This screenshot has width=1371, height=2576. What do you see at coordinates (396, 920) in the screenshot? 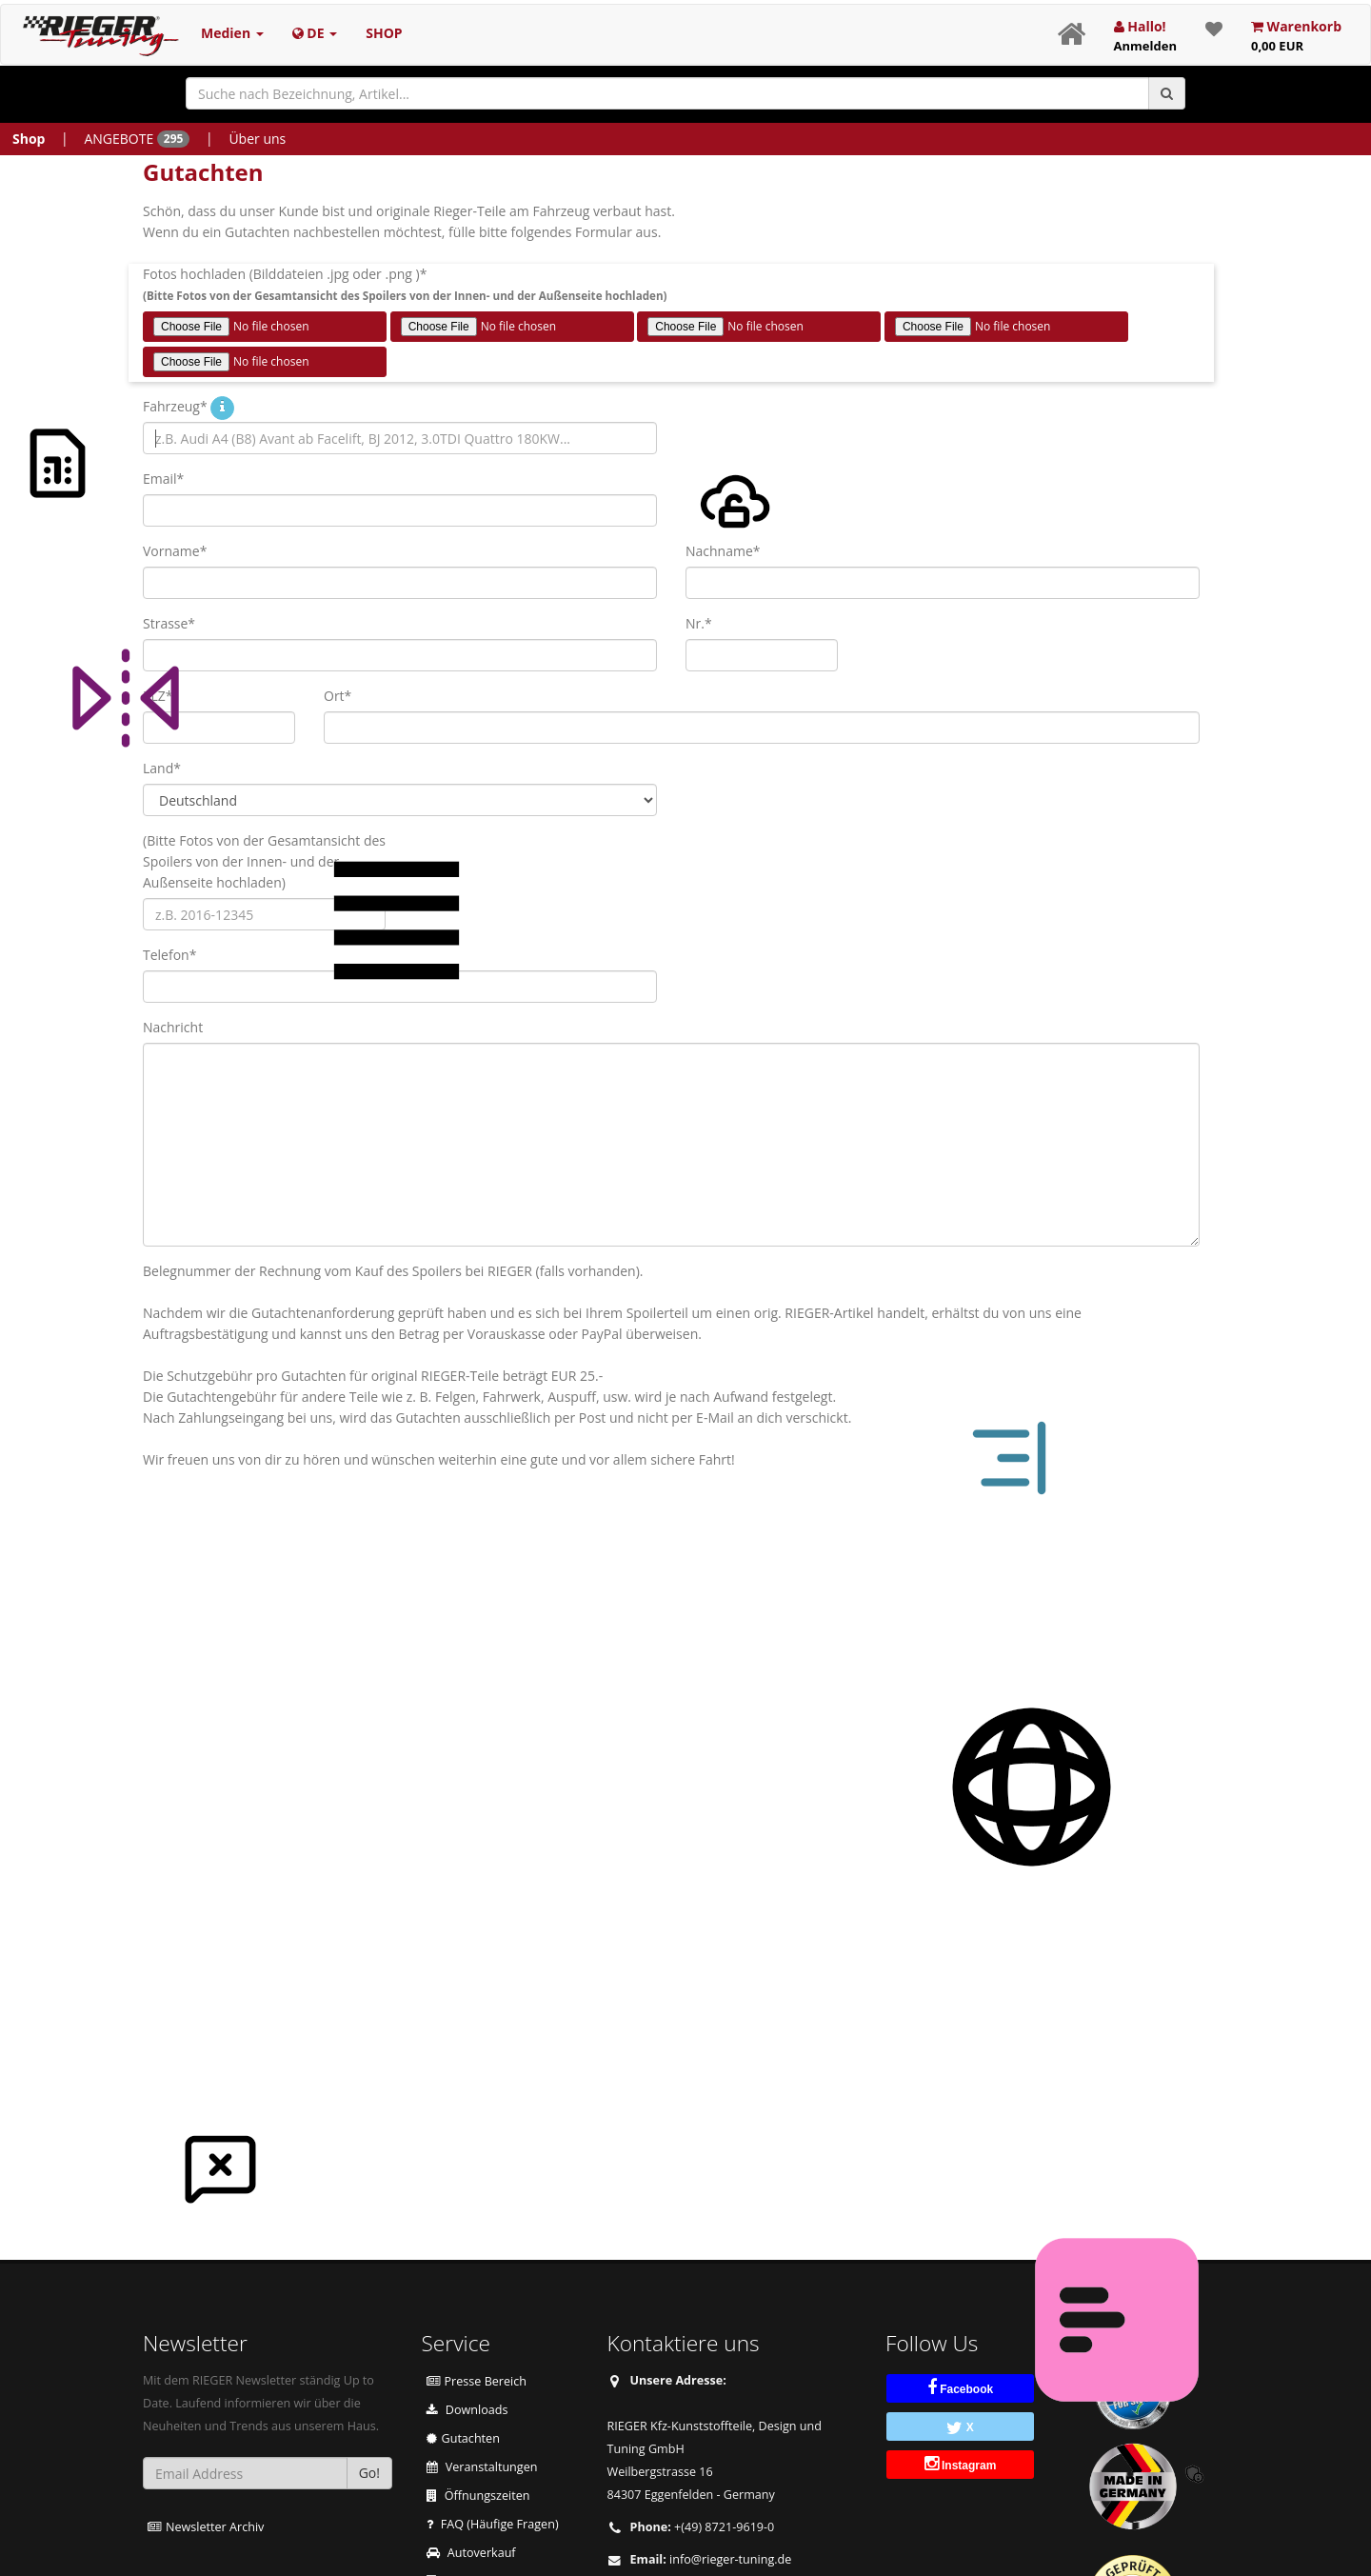
I see `open navigation menu` at bounding box center [396, 920].